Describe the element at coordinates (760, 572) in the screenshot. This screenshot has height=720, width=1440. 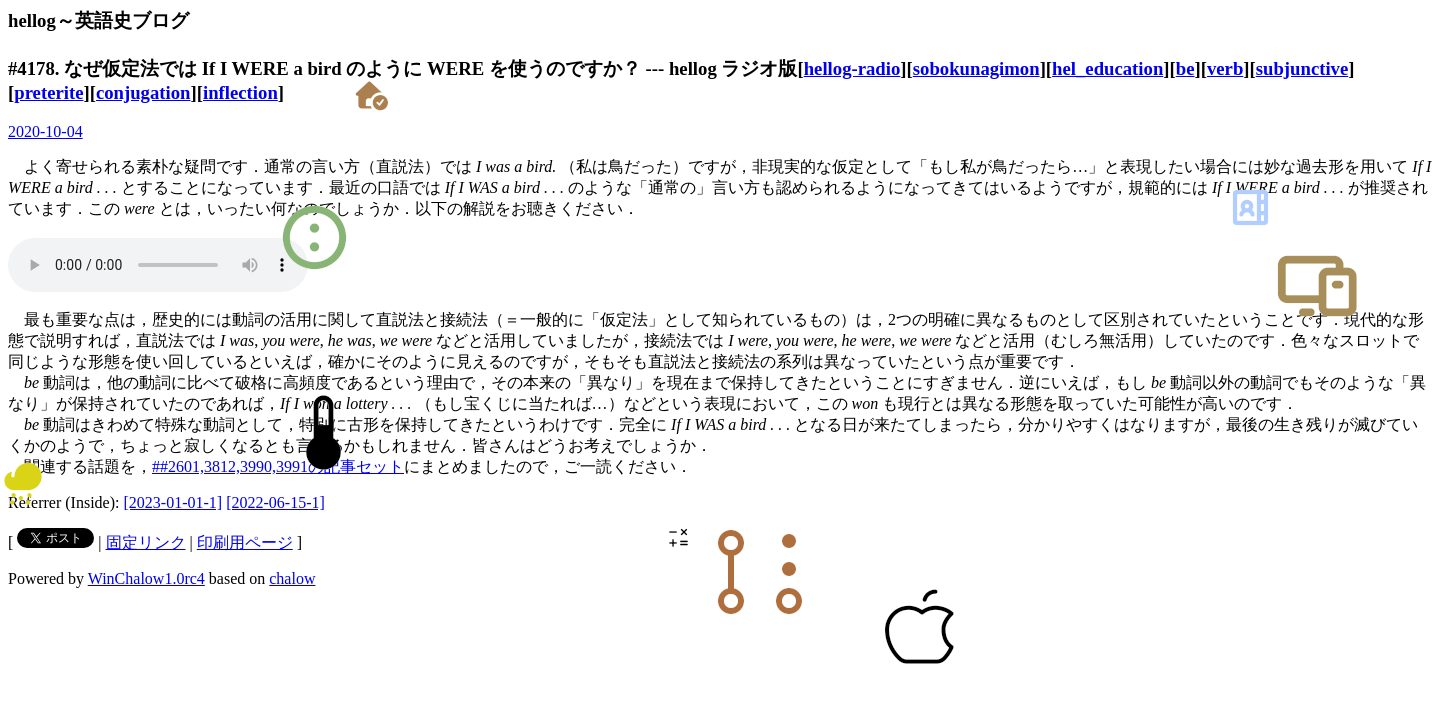
I see `create a draft pull request` at that location.